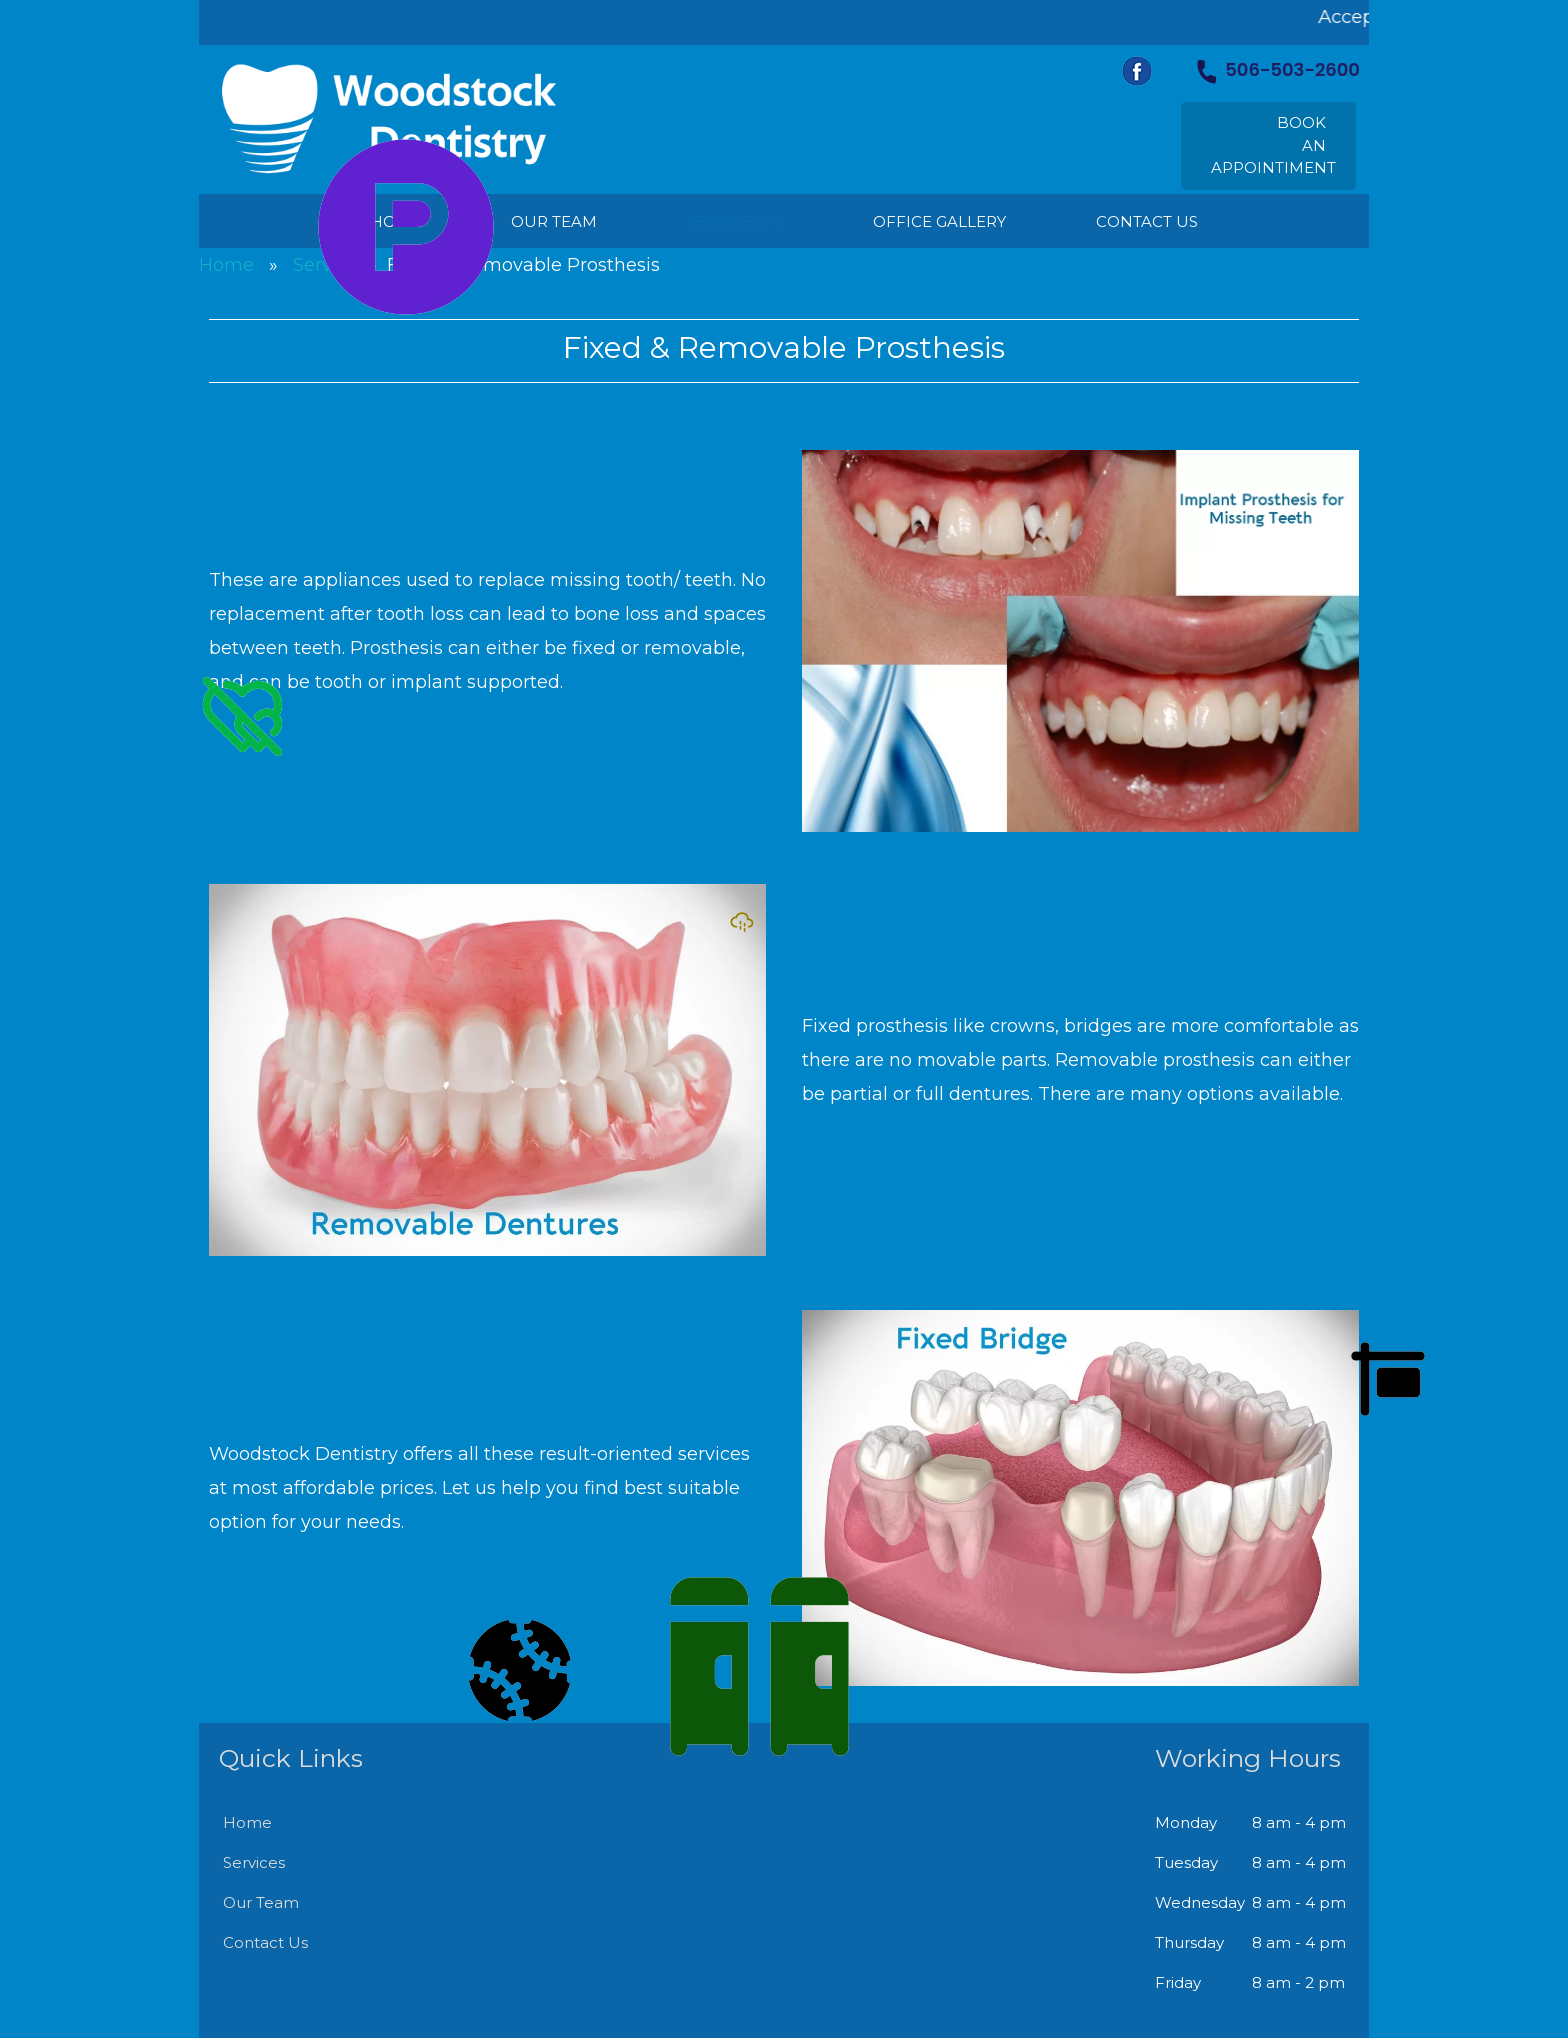 This screenshot has width=1568, height=2038. What do you see at coordinates (759, 1666) in the screenshot?
I see `locate nearby portable restrooms` at bounding box center [759, 1666].